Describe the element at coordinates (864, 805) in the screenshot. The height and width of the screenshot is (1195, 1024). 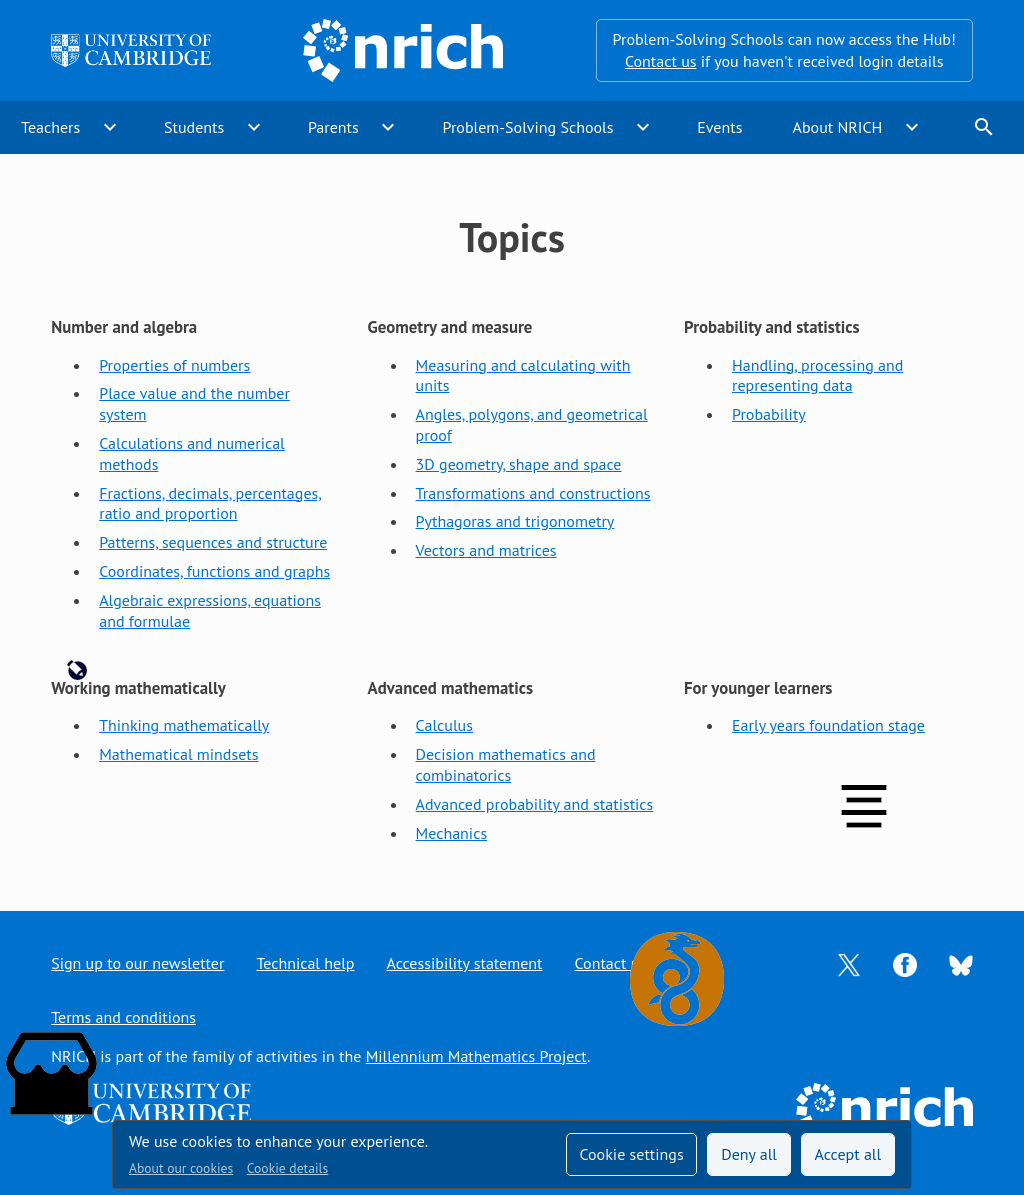
I see `center-align text or content` at that location.